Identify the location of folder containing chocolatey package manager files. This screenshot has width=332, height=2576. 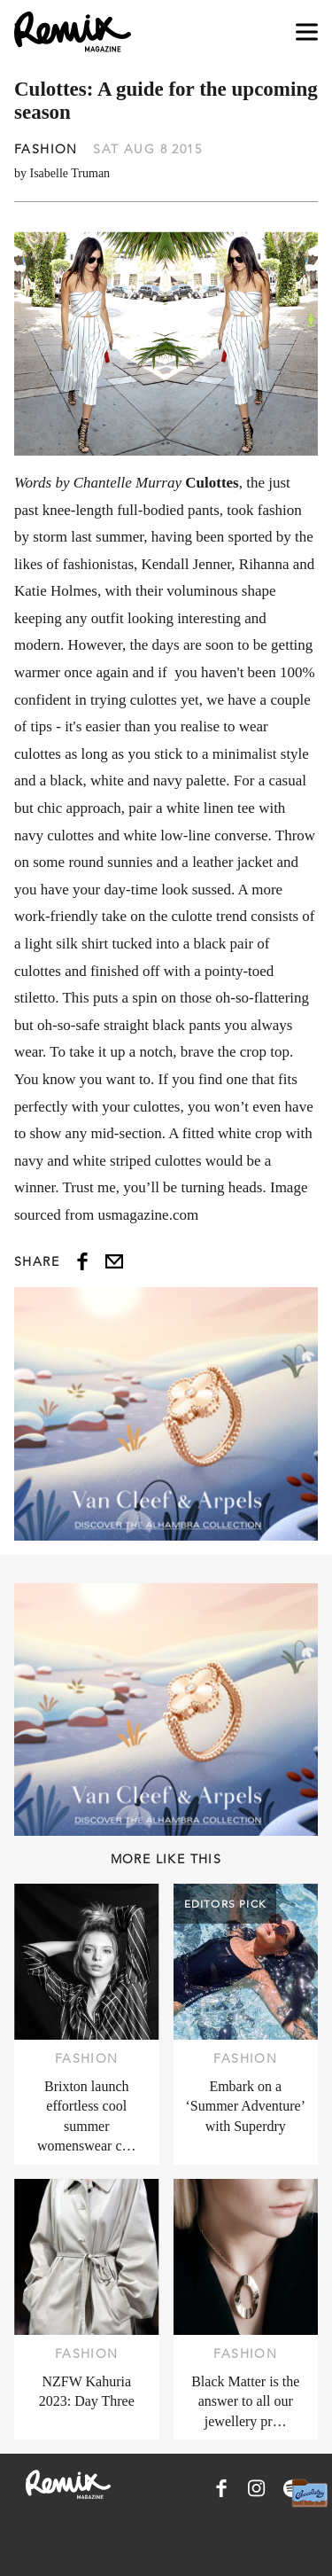
(309, 2494).